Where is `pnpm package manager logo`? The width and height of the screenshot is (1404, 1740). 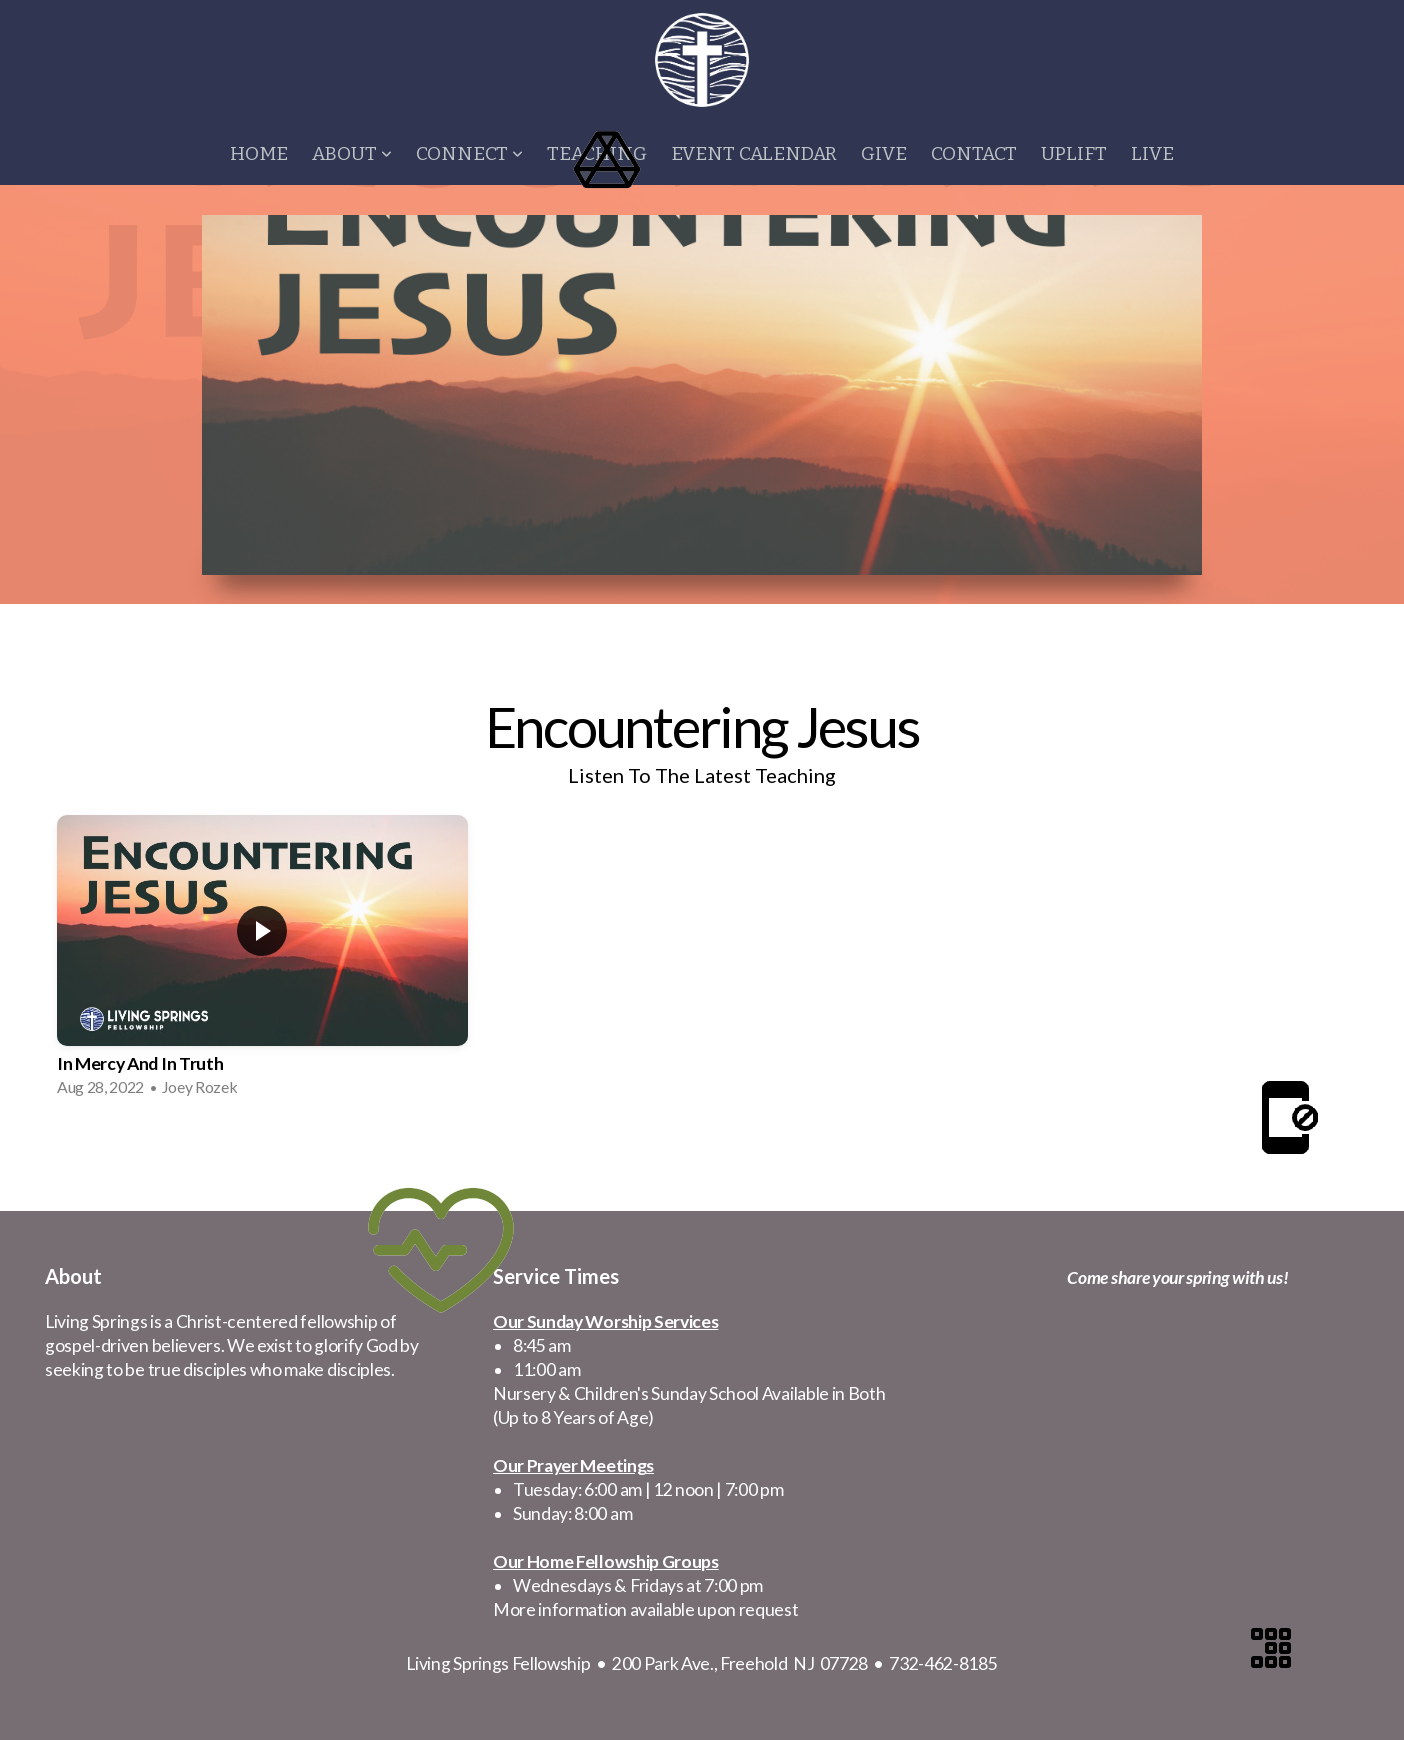
pnpm package manager logo is located at coordinates (1271, 1648).